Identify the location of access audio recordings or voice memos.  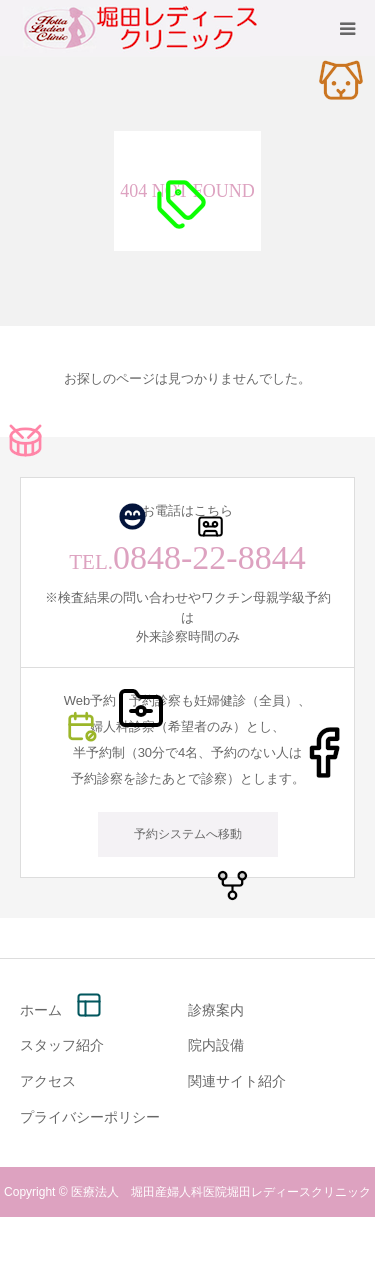
(210, 526).